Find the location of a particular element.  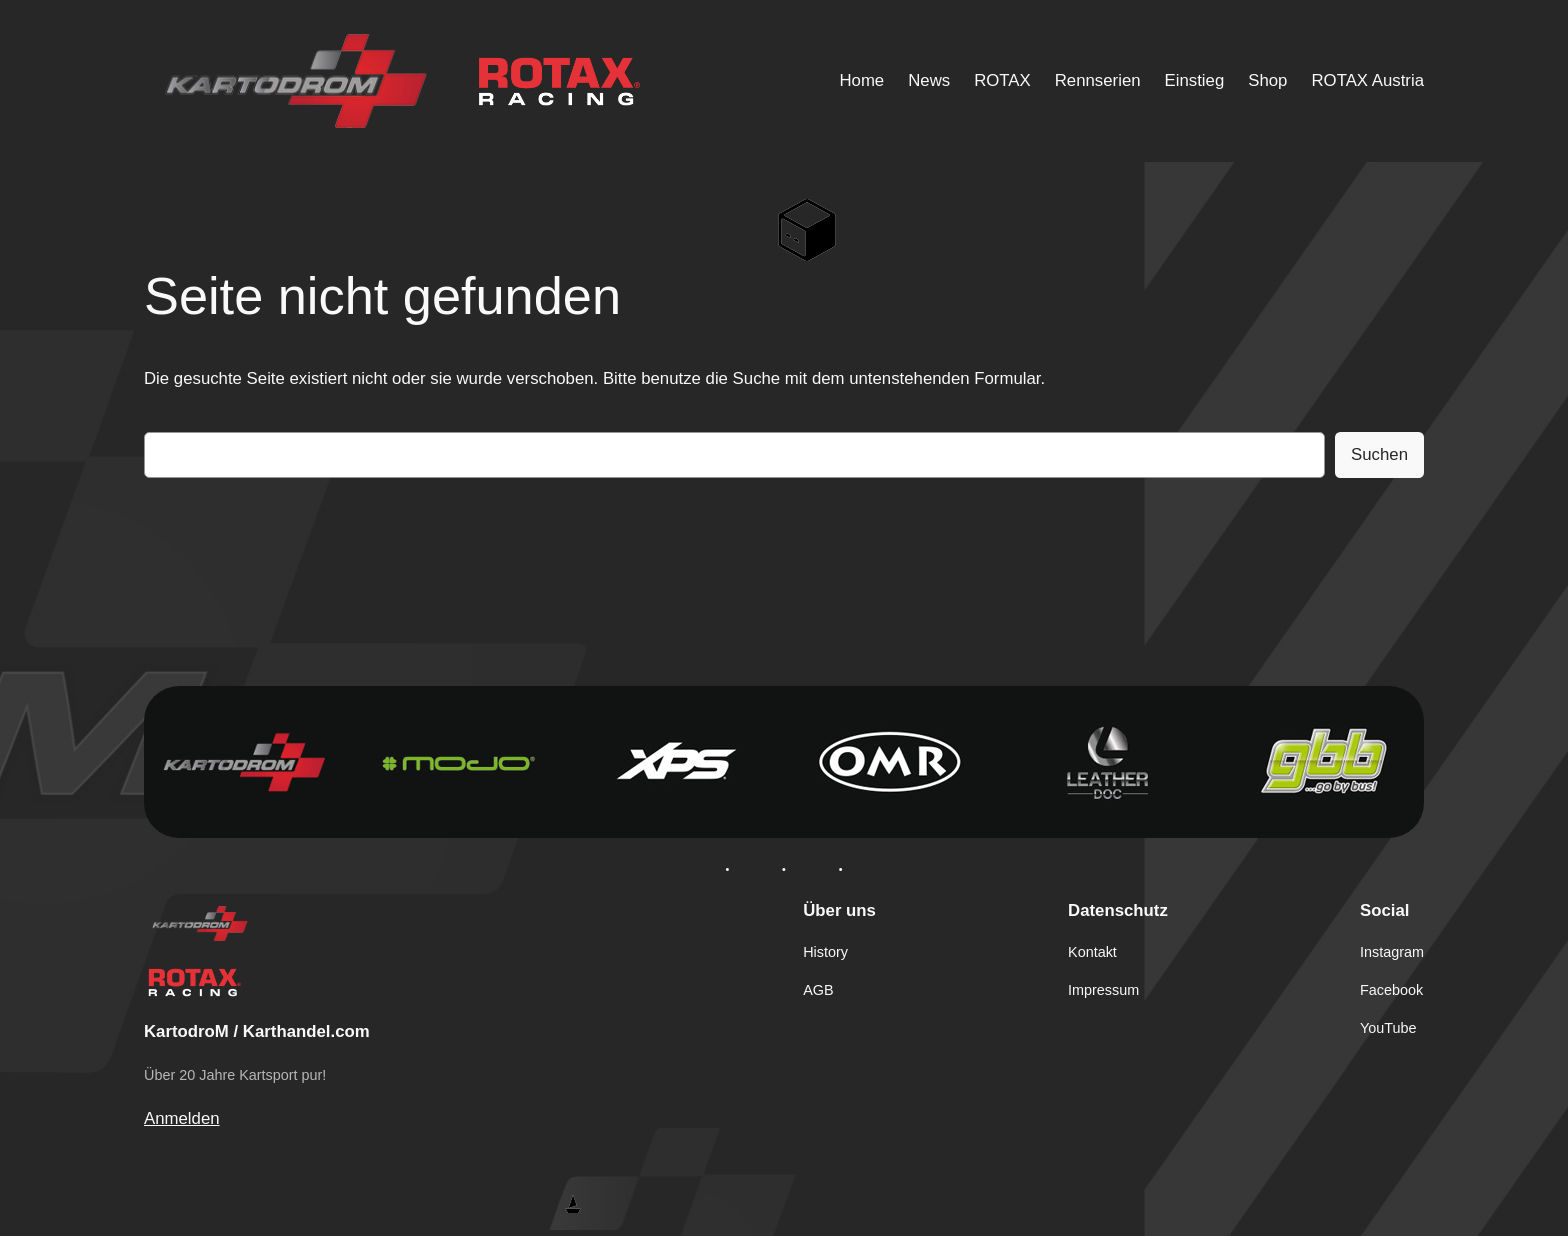

boat brand logo is located at coordinates (573, 1204).